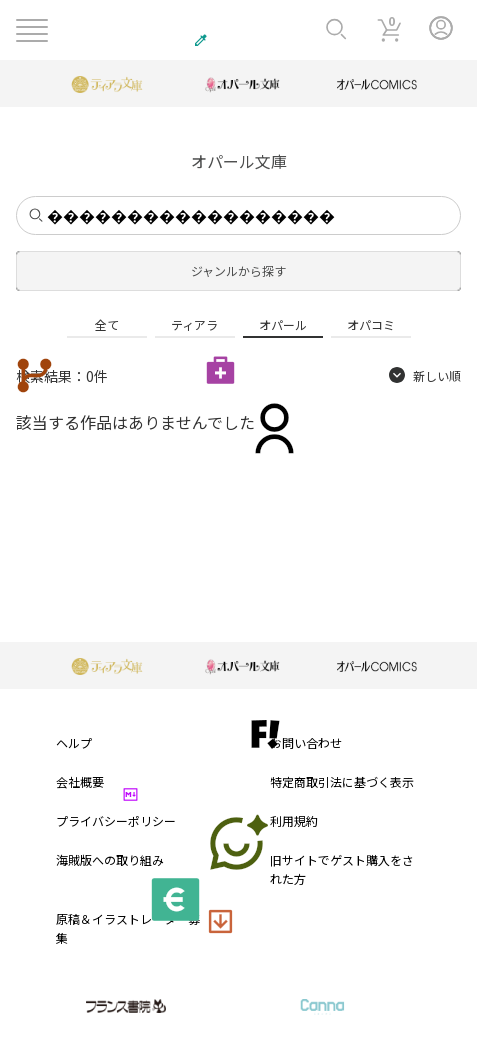 The height and width of the screenshot is (1052, 477). I want to click on Fritz! brand logo, so click(265, 734).